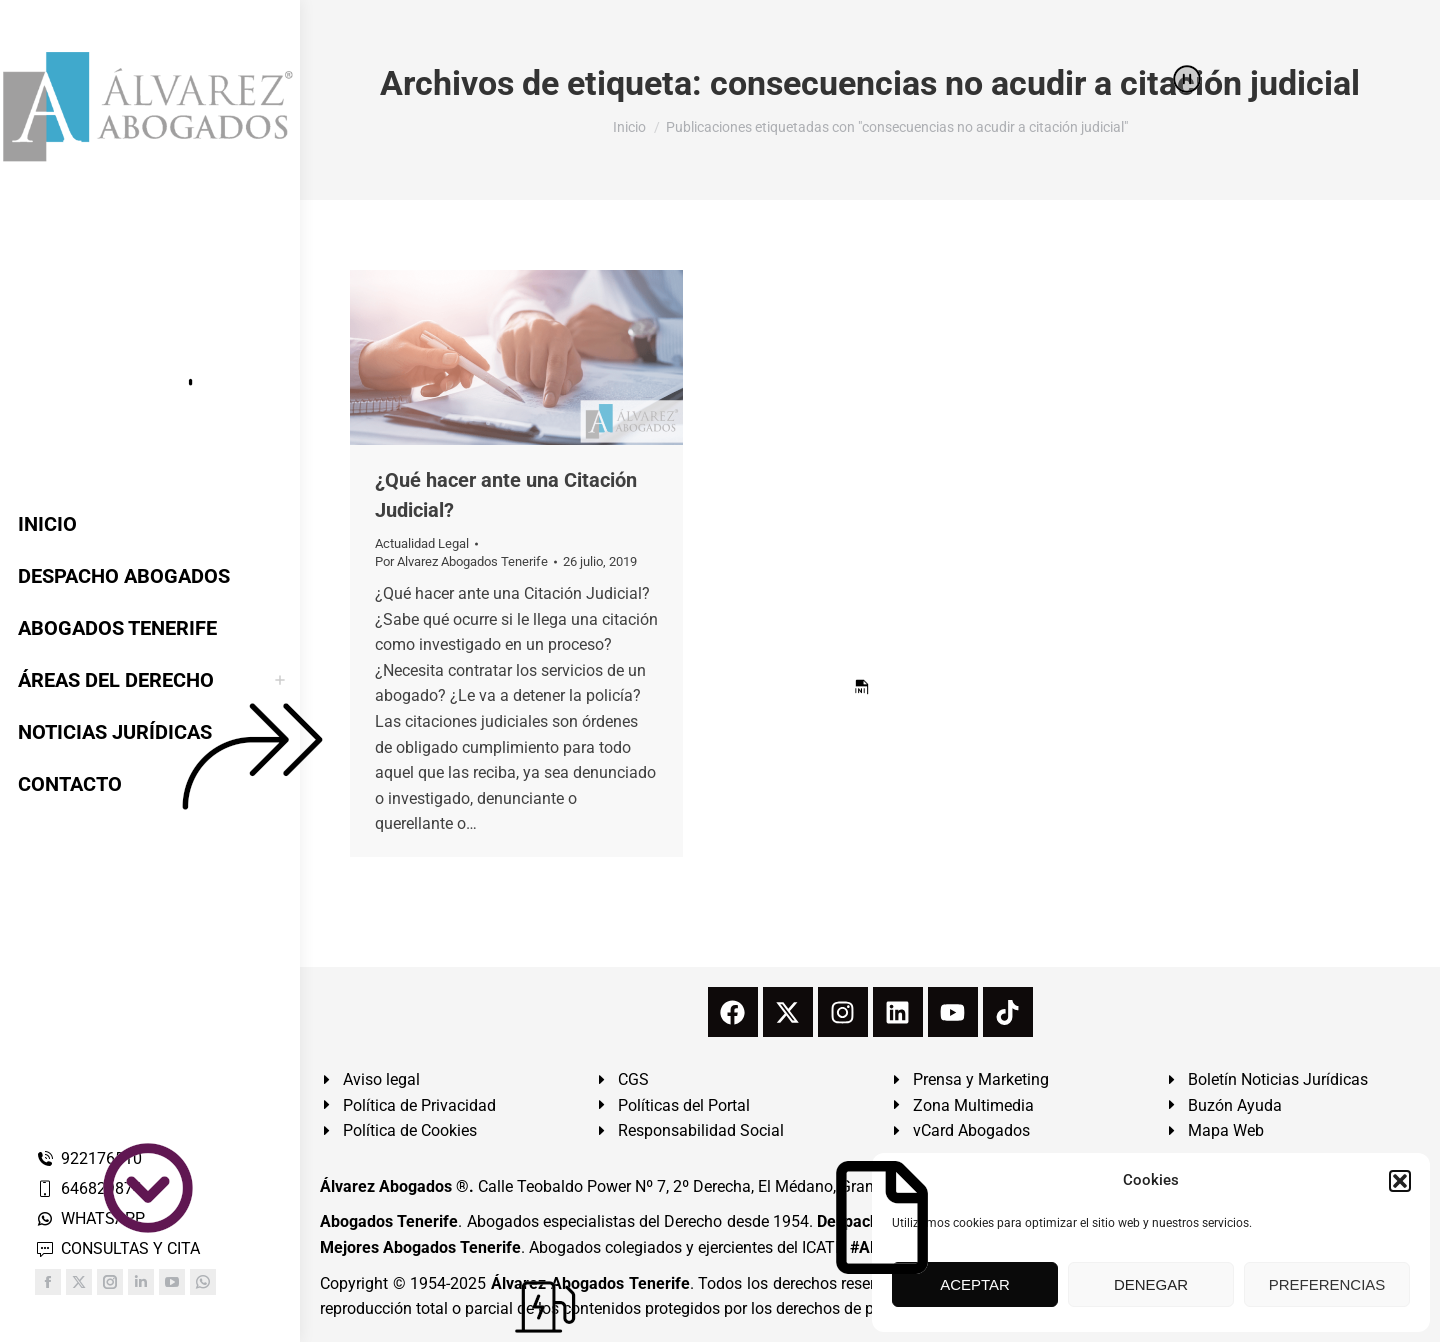  Describe the element at coordinates (543, 1307) in the screenshot. I see `find nearby electric vehicle charging stations` at that location.